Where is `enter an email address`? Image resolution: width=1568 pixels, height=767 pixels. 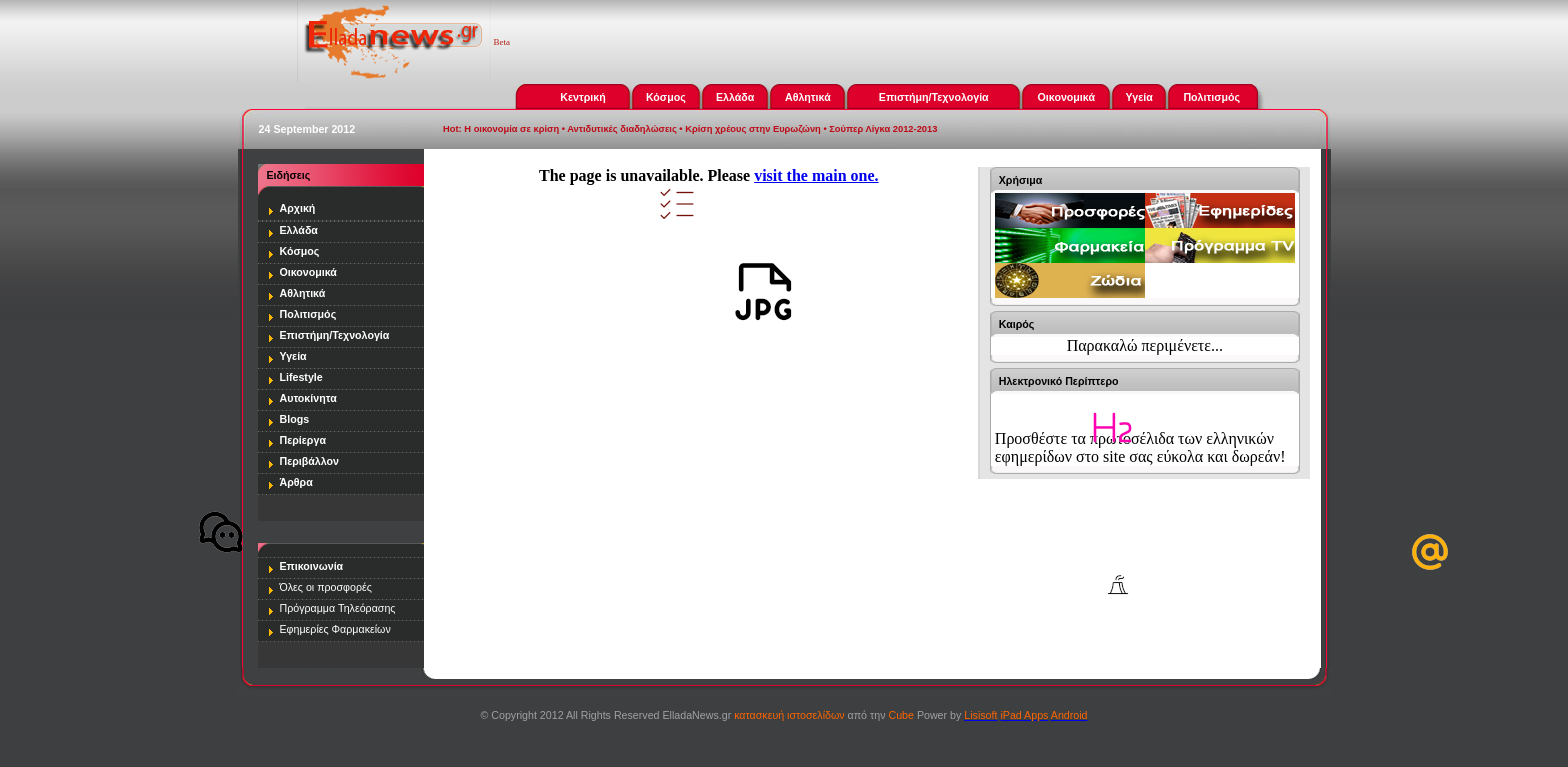 enter an email address is located at coordinates (1430, 552).